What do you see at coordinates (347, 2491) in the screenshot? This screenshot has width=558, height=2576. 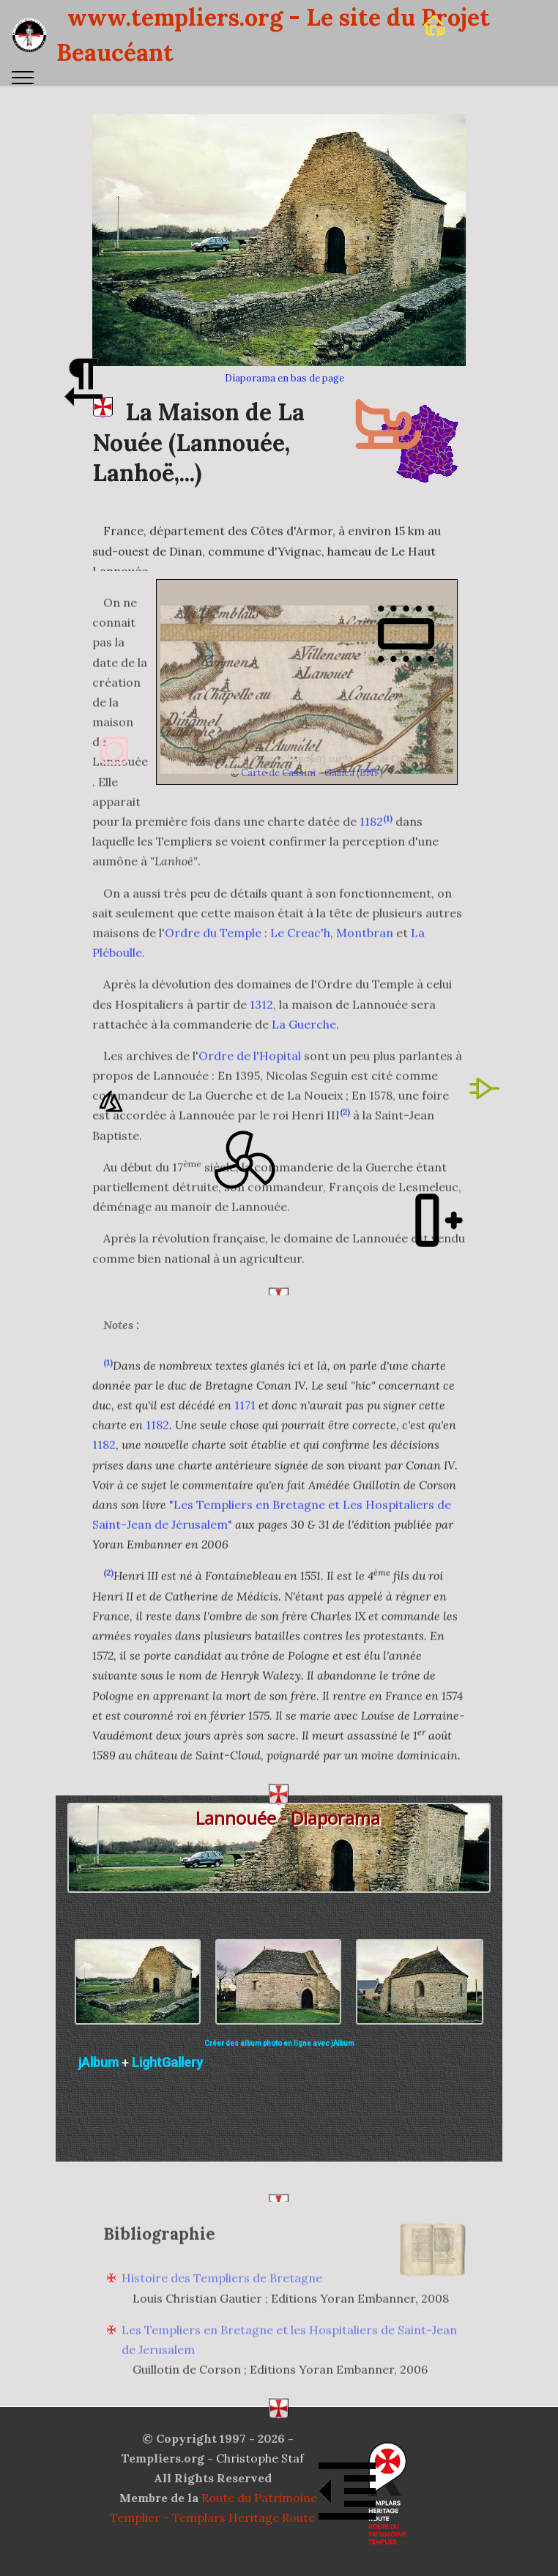 I see `decrease text indentation` at bounding box center [347, 2491].